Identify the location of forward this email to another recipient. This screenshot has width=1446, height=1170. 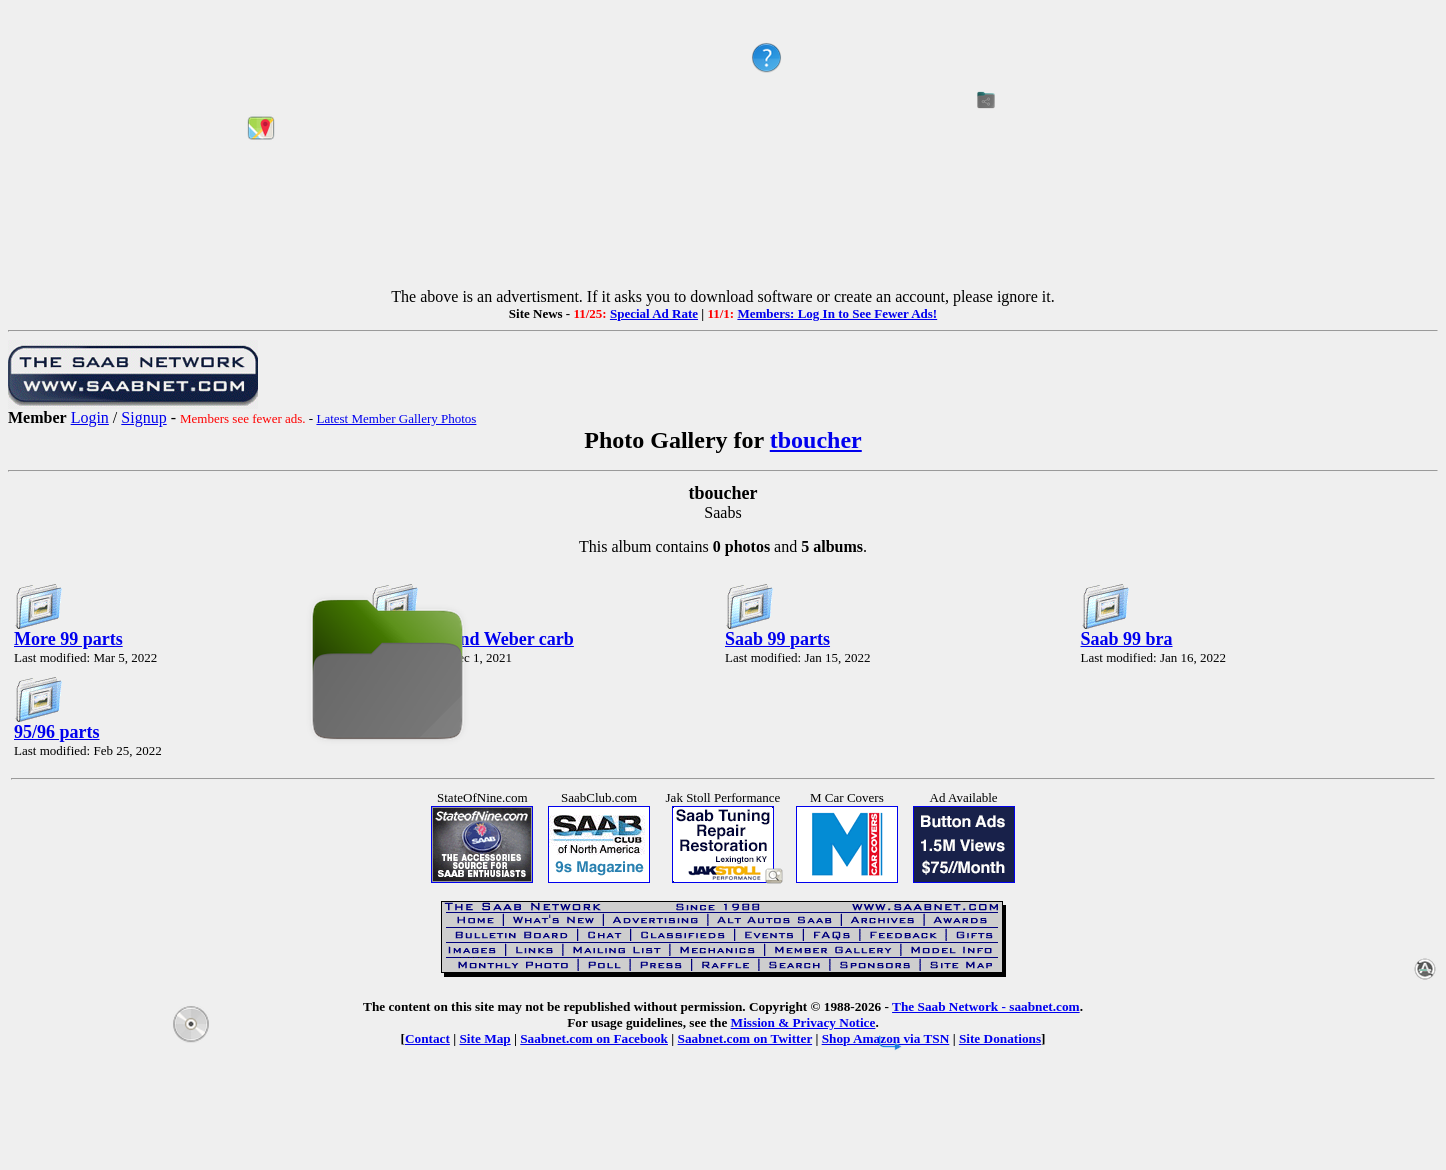
(890, 1041).